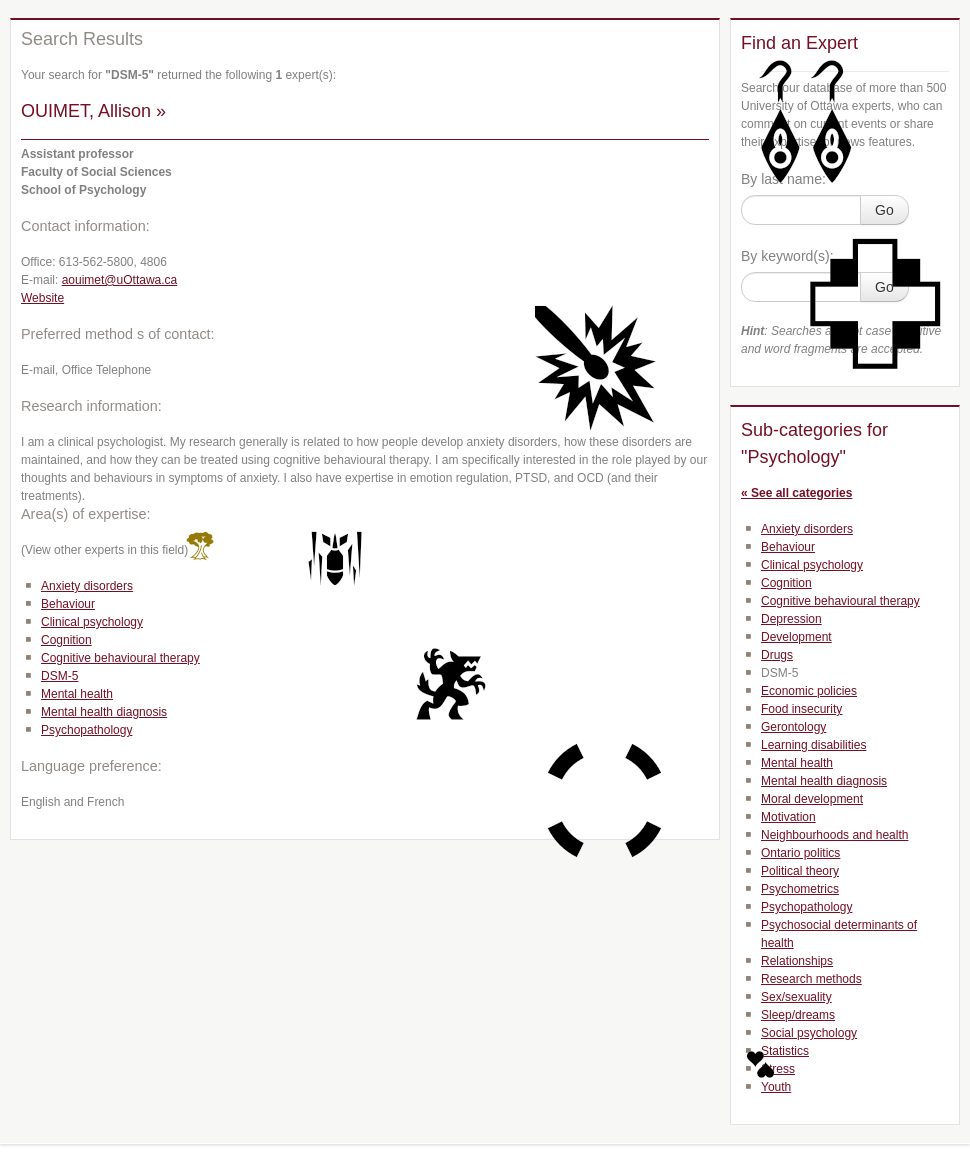 This screenshot has height=1158, width=970. What do you see at coordinates (335, 559) in the screenshot?
I see `indicates an incoming attack or bombing event in gameplay` at bounding box center [335, 559].